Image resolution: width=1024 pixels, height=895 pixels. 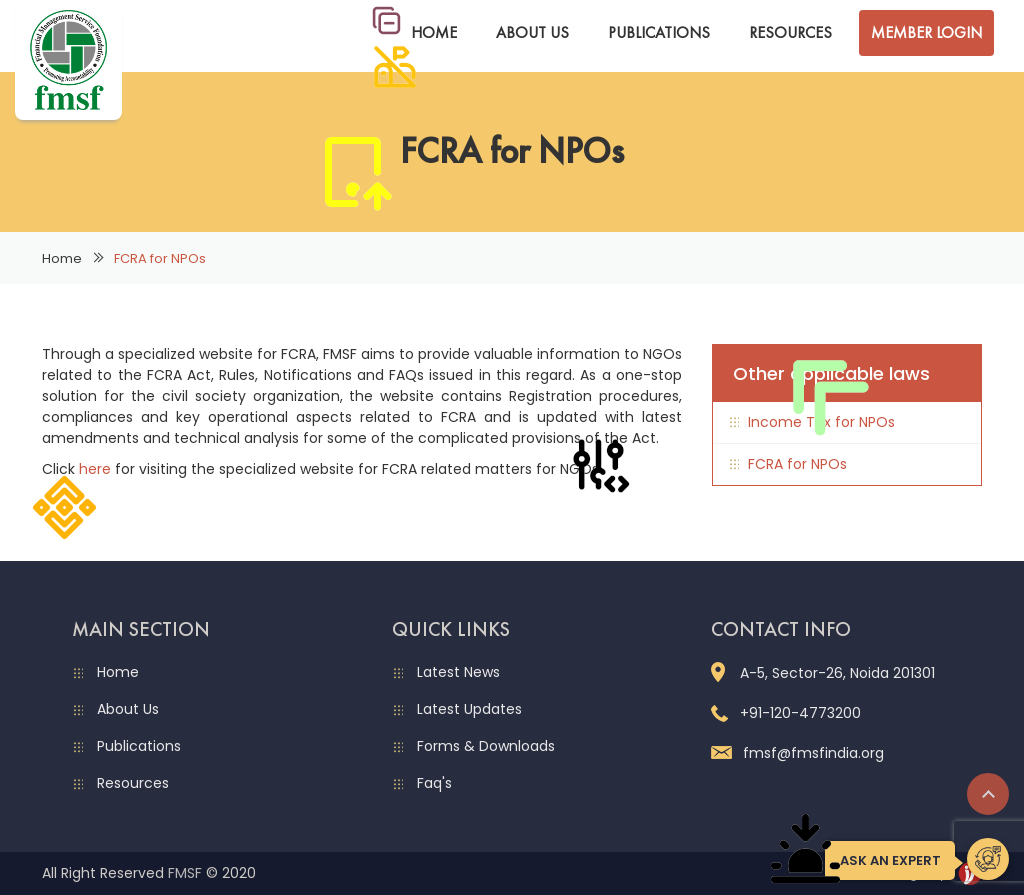 What do you see at coordinates (386, 20) in the screenshot?
I see `remove item from clipboard` at bounding box center [386, 20].